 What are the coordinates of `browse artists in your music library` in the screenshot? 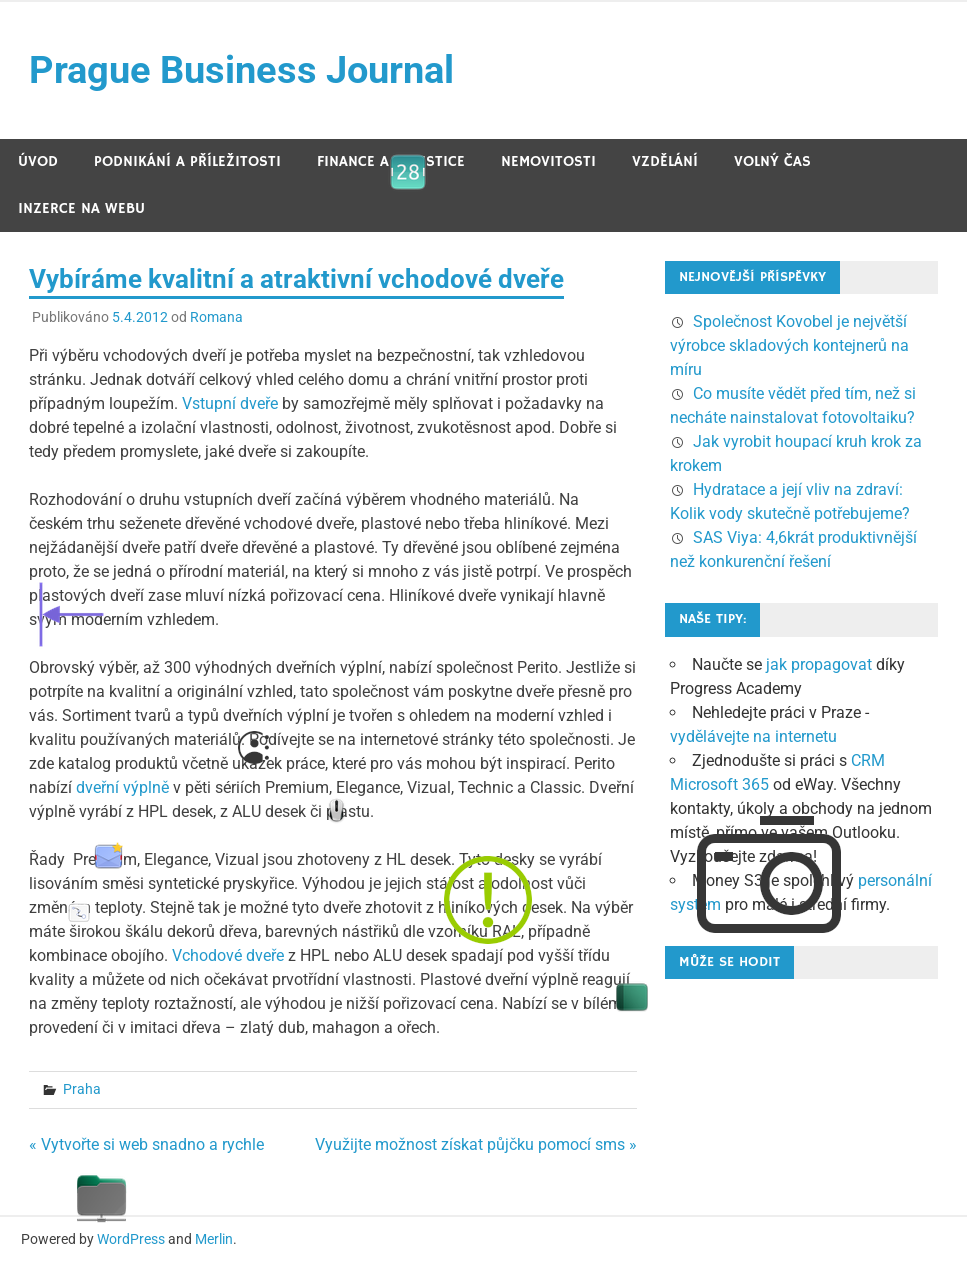 It's located at (254, 747).